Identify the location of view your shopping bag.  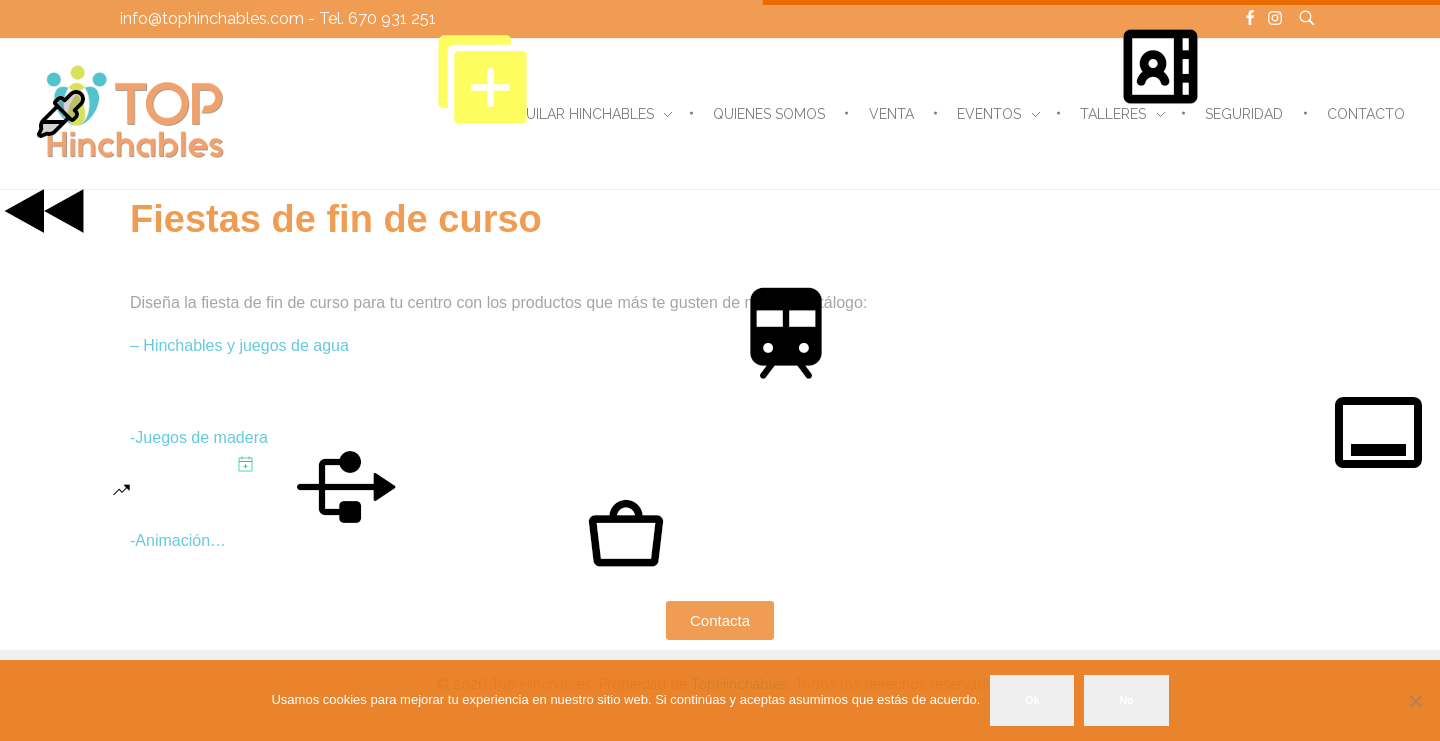
(626, 537).